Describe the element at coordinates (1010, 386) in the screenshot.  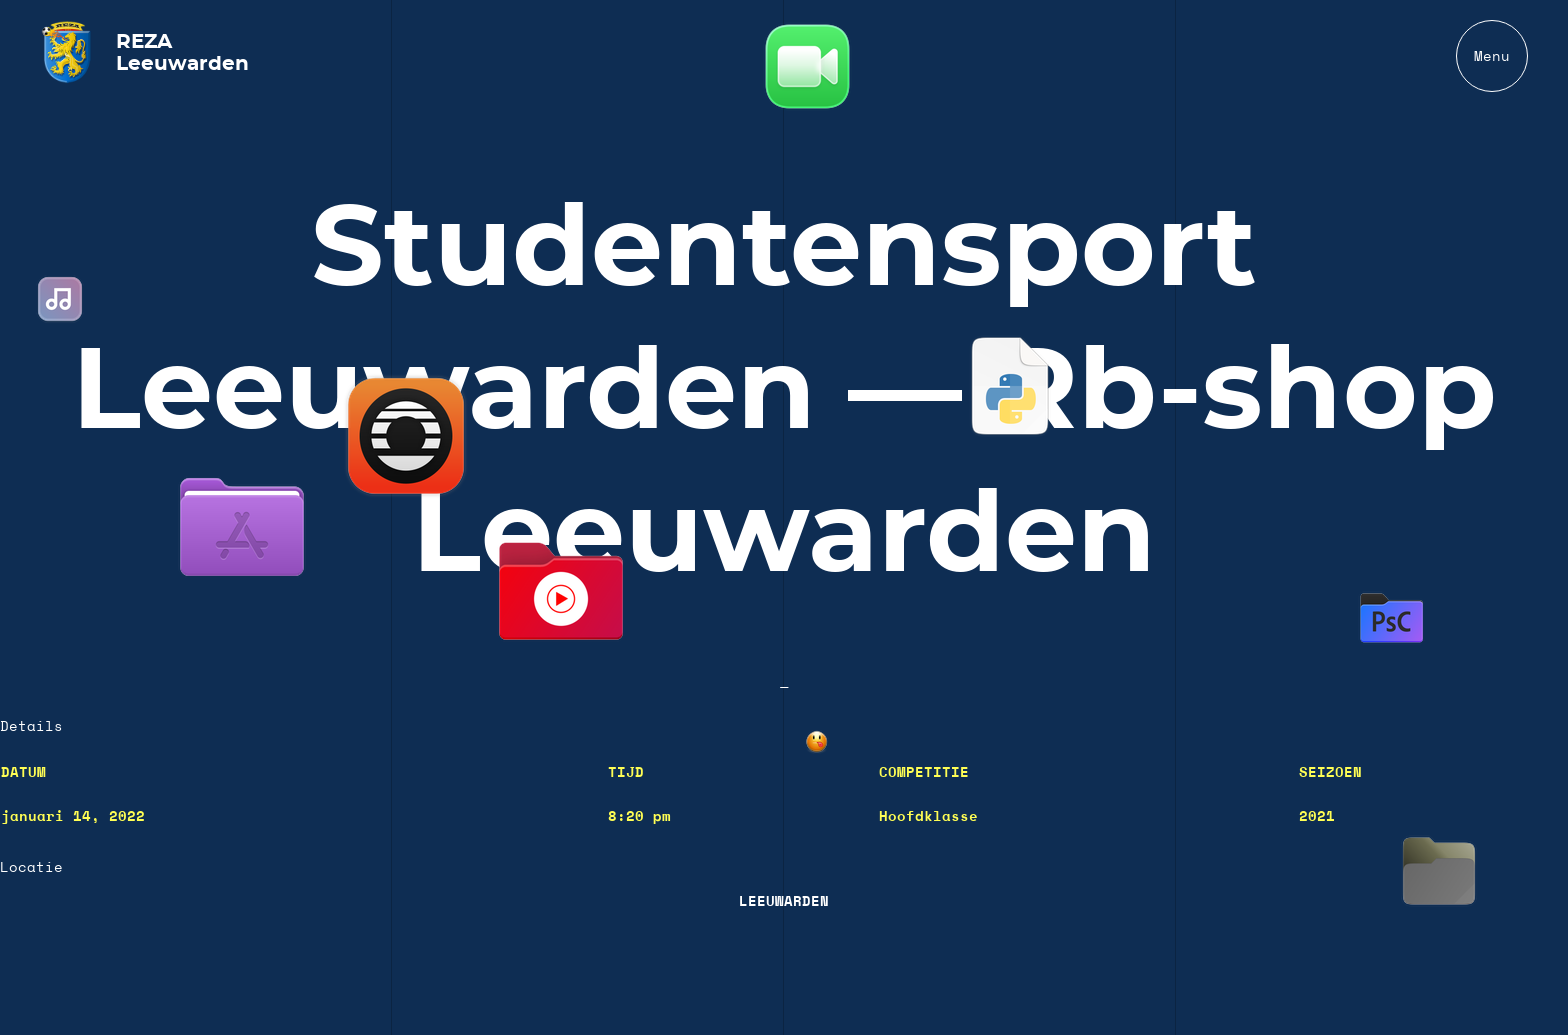
I see `a python 3 source code file` at that location.